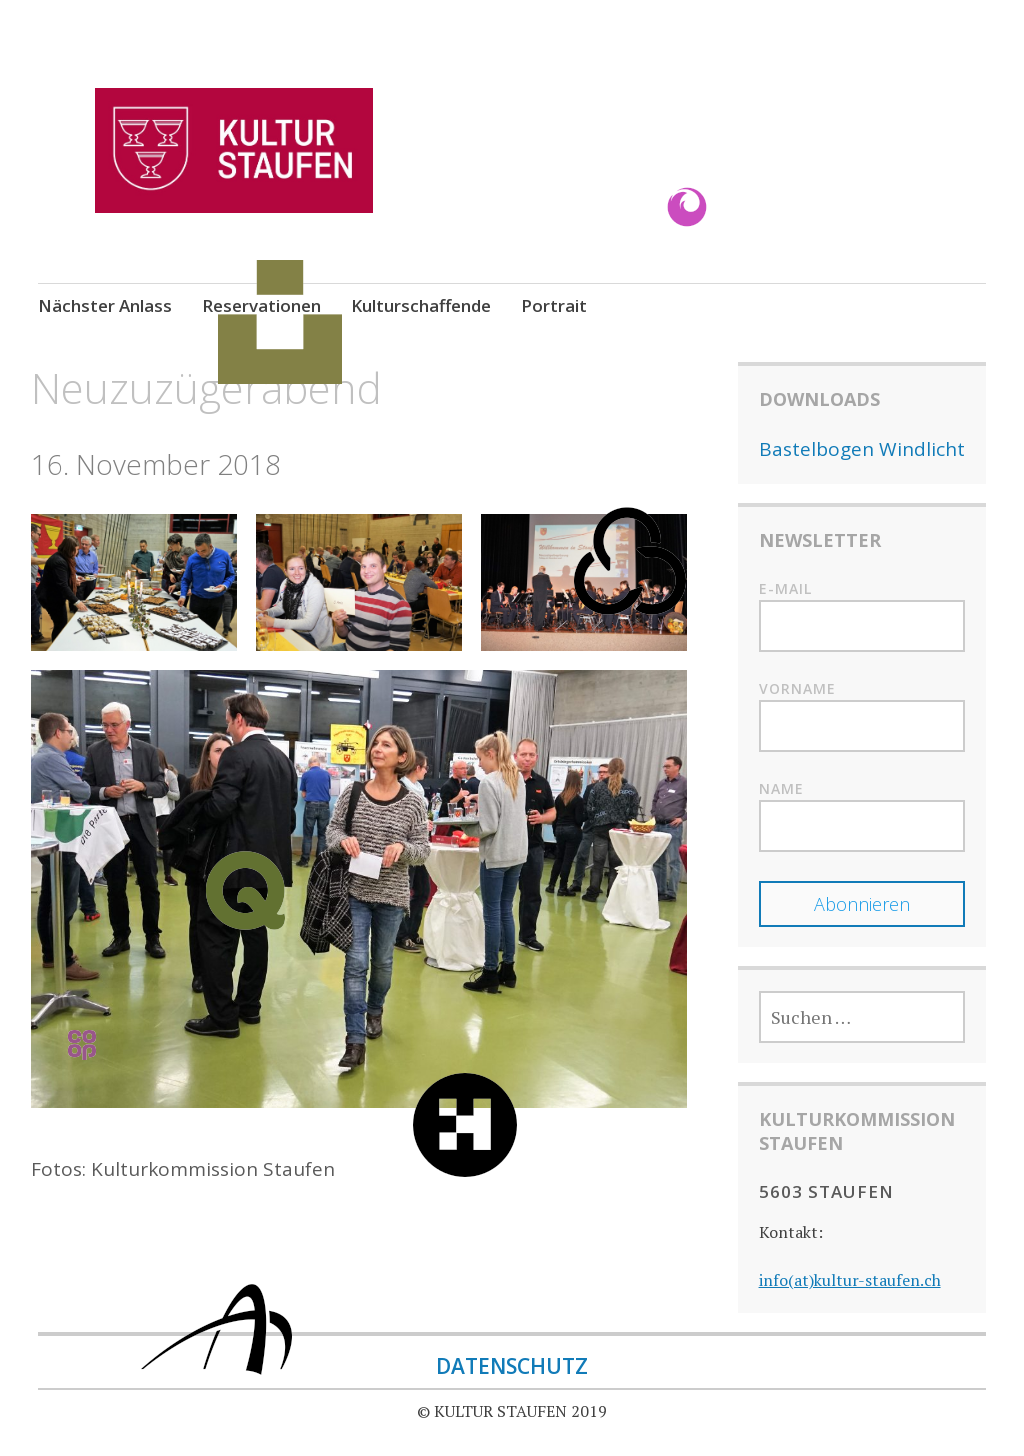 The image size is (1024, 1456). What do you see at coordinates (687, 207) in the screenshot?
I see `open Firefox browser` at bounding box center [687, 207].